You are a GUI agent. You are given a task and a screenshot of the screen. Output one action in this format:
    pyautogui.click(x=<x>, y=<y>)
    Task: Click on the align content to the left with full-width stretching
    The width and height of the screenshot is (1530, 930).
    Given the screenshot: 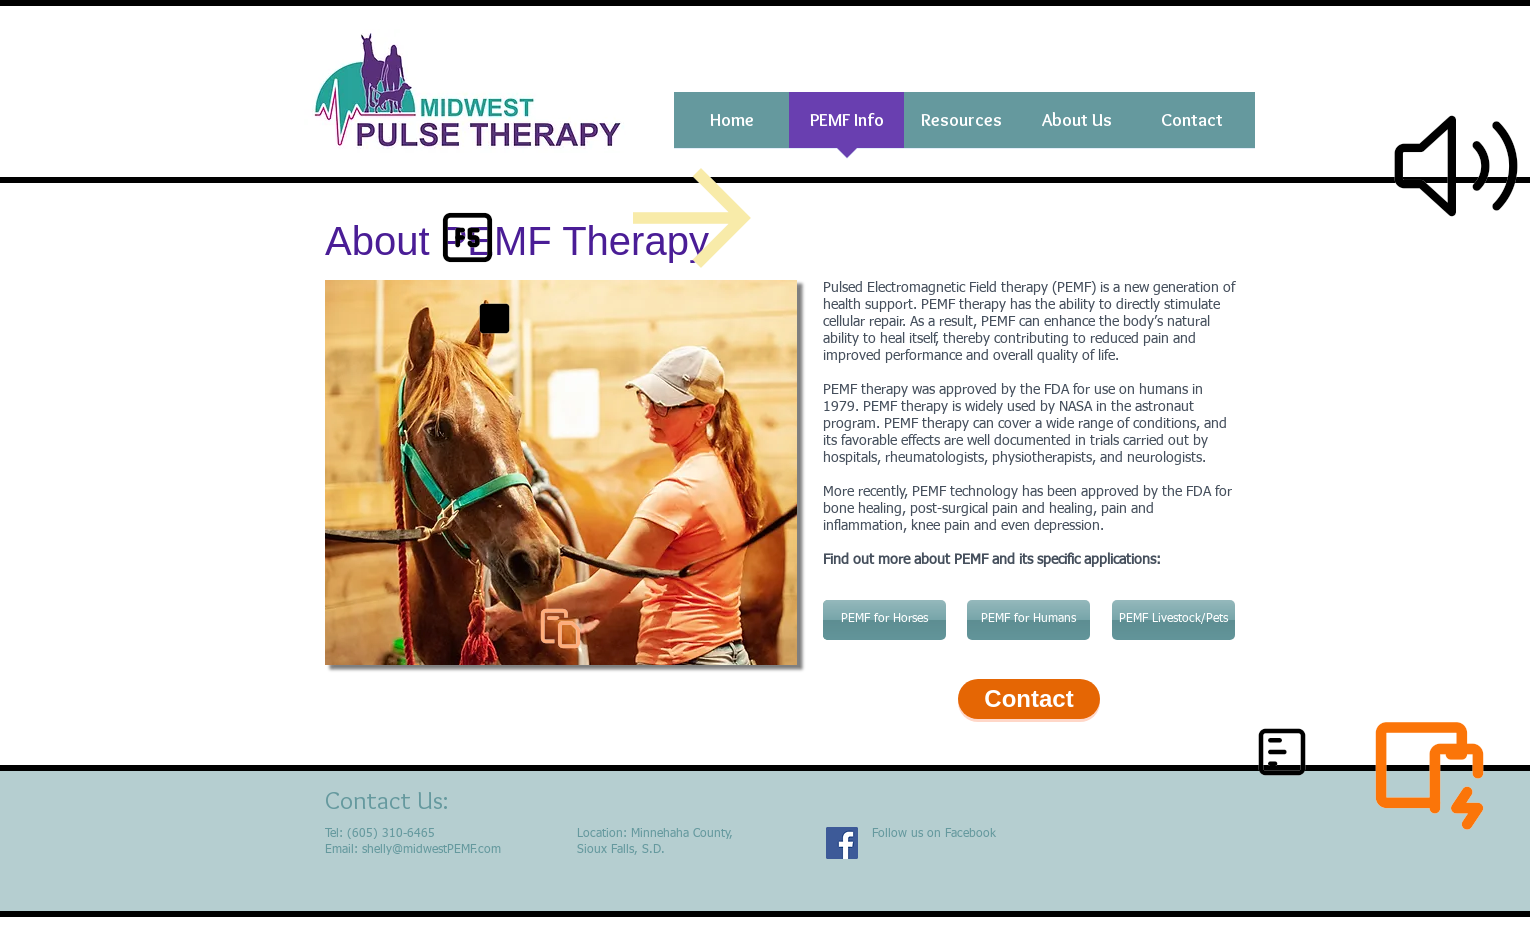 What is the action you would take?
    pyautogui.click(x=1282, y=752)
    